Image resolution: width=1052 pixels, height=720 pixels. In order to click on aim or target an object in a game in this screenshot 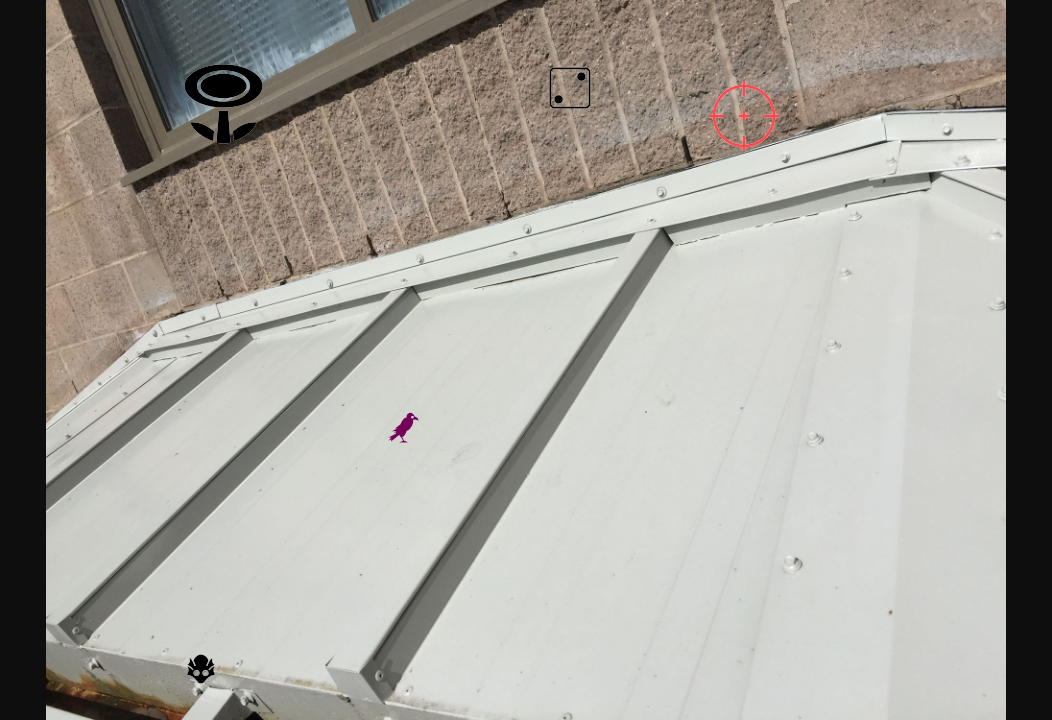, I will do `click(744, 116)`.